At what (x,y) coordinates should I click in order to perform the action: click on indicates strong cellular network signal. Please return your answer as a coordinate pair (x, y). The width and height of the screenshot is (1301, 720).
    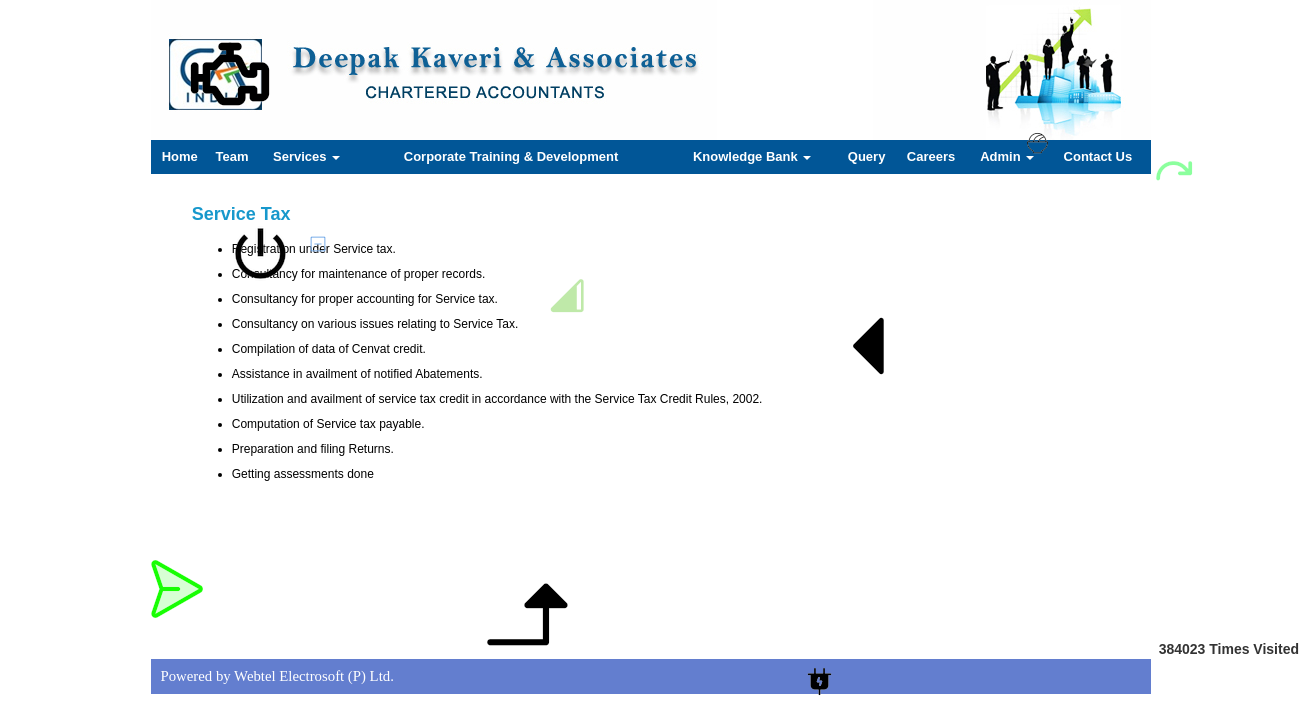
    Looking at the image, I should click on (570, 297).